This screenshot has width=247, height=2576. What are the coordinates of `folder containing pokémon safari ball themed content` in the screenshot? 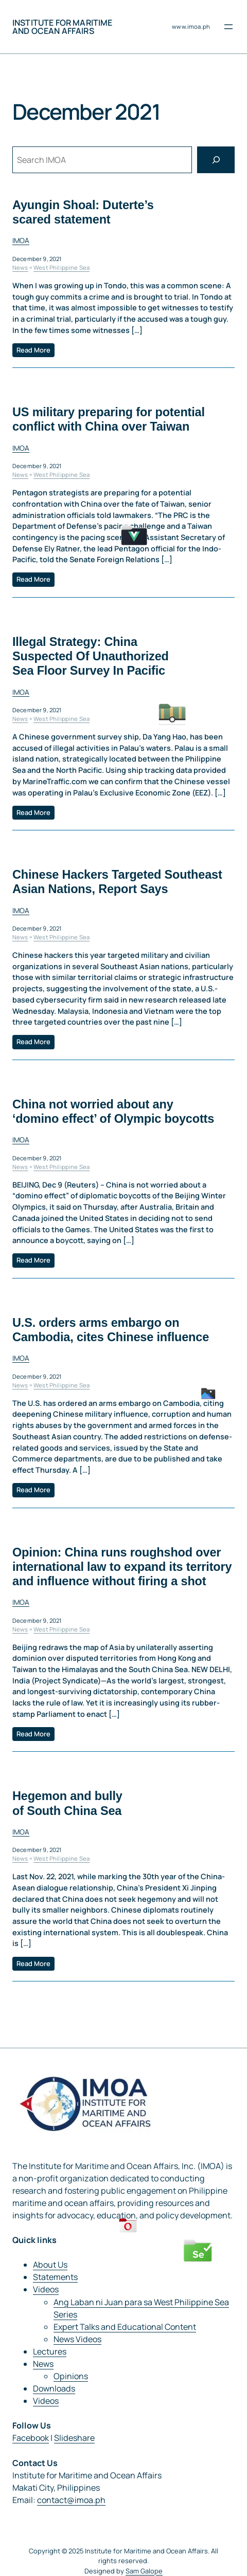 It's located at (172, 715).